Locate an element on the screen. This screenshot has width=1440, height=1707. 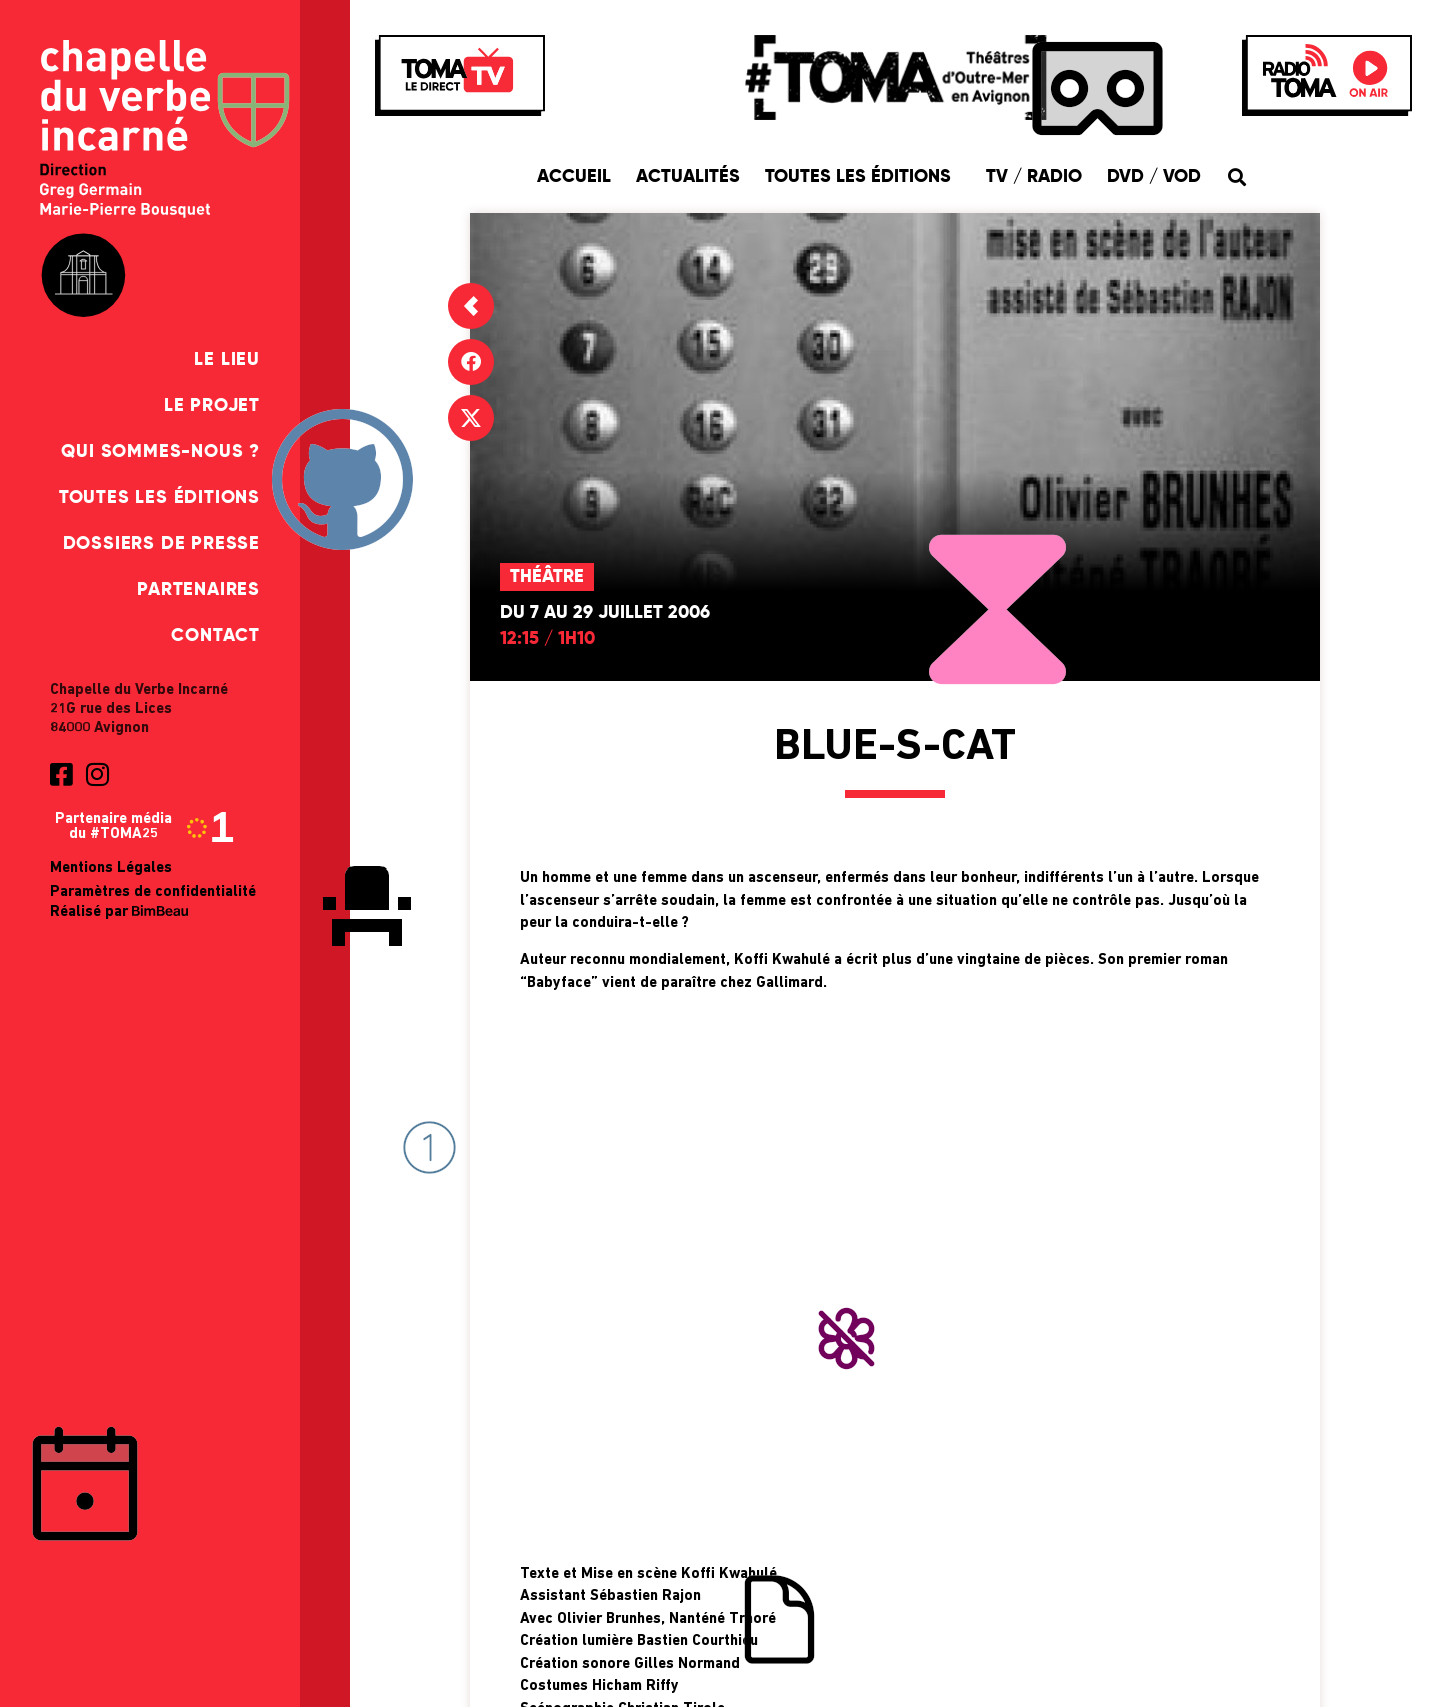
indicates the first step in a sequence or process is located at coordinates (429, 1147).